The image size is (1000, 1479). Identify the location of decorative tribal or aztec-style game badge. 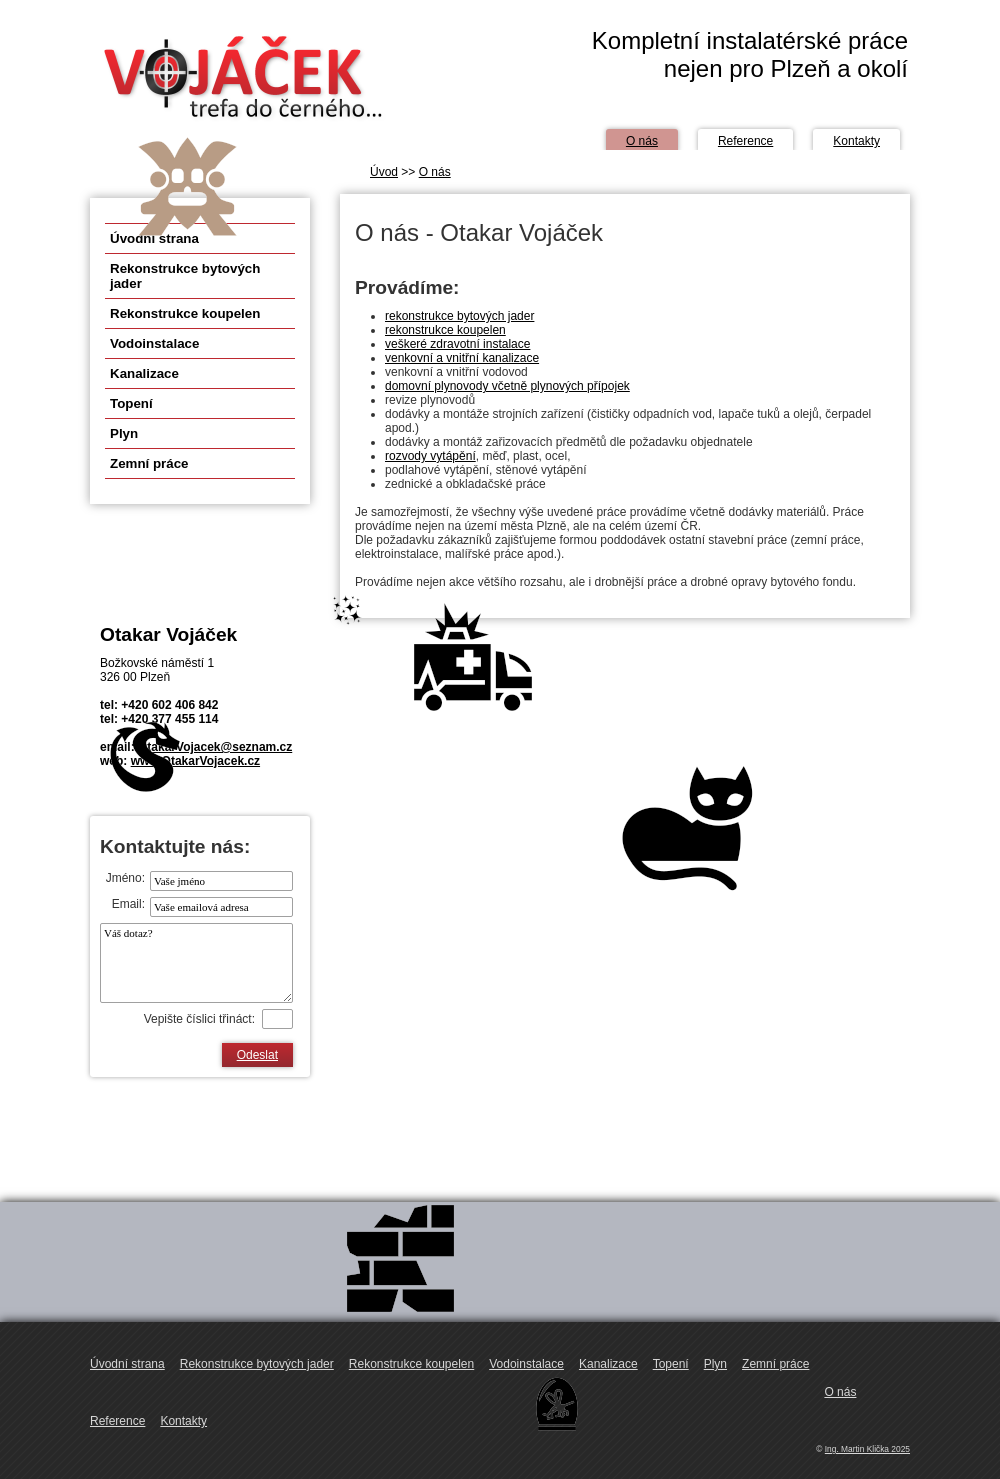
(187, 186).